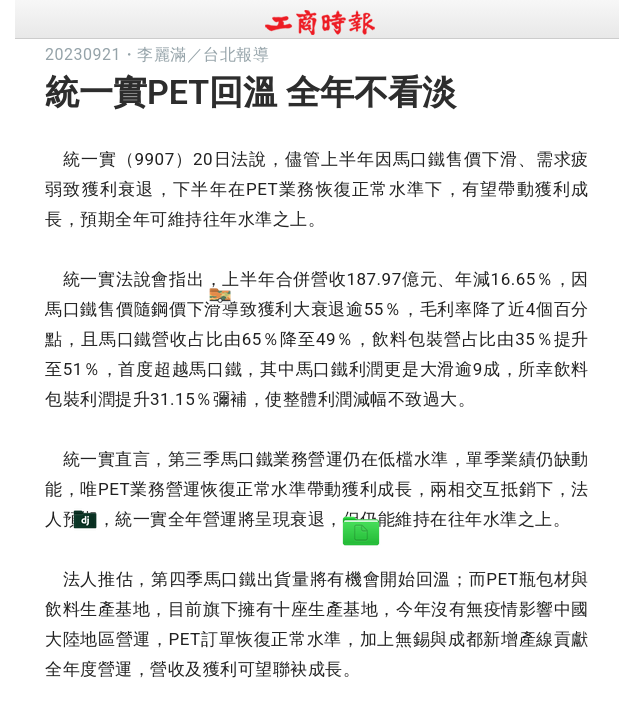 The height and width of the screenshot is (720, 634). What do you see at coordinates (85, 520) in the screenshot?
I see `folder containing django project files` at bounding box center [85, 520].